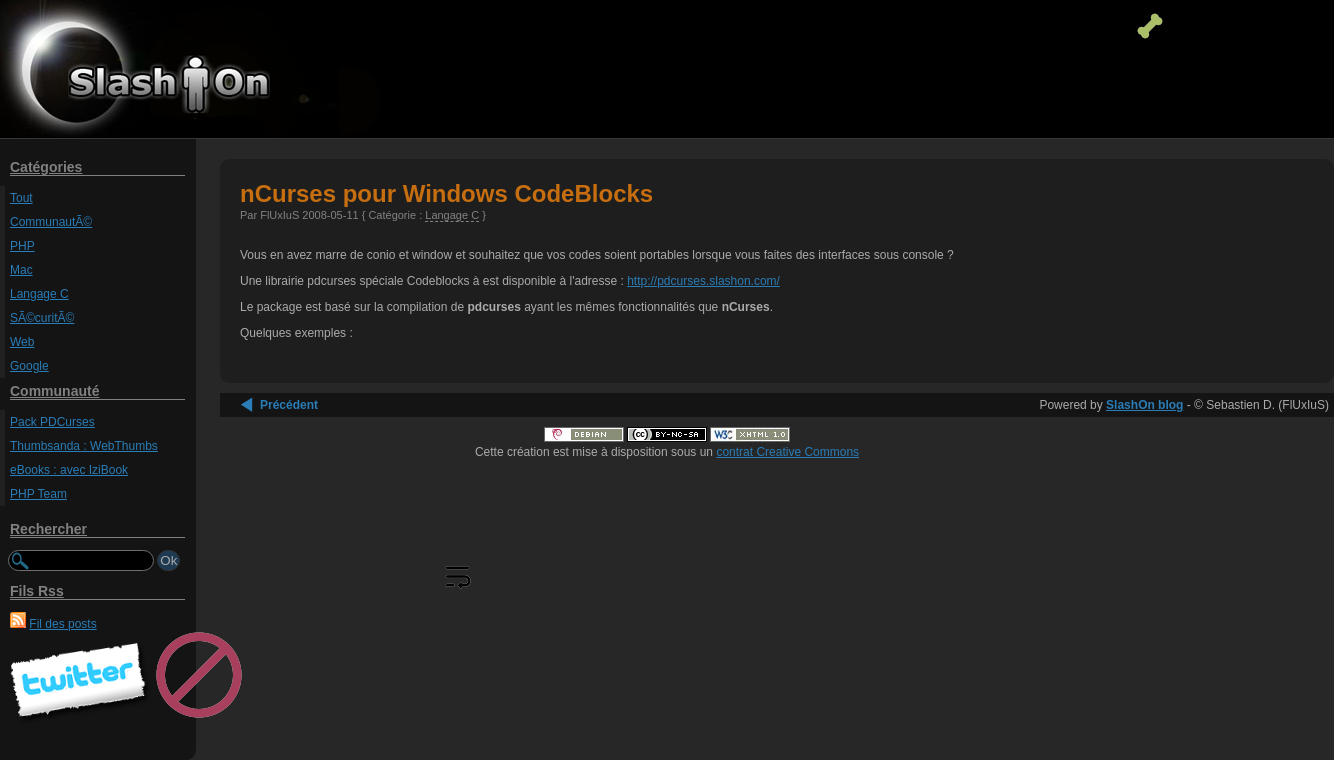 Image resolution: width=1334 pixels, height=760 pixels. What do you see at coordinates (199, 675) in the screenshot?
I see `cancel or abort current action` at bounding box center [199, 675].